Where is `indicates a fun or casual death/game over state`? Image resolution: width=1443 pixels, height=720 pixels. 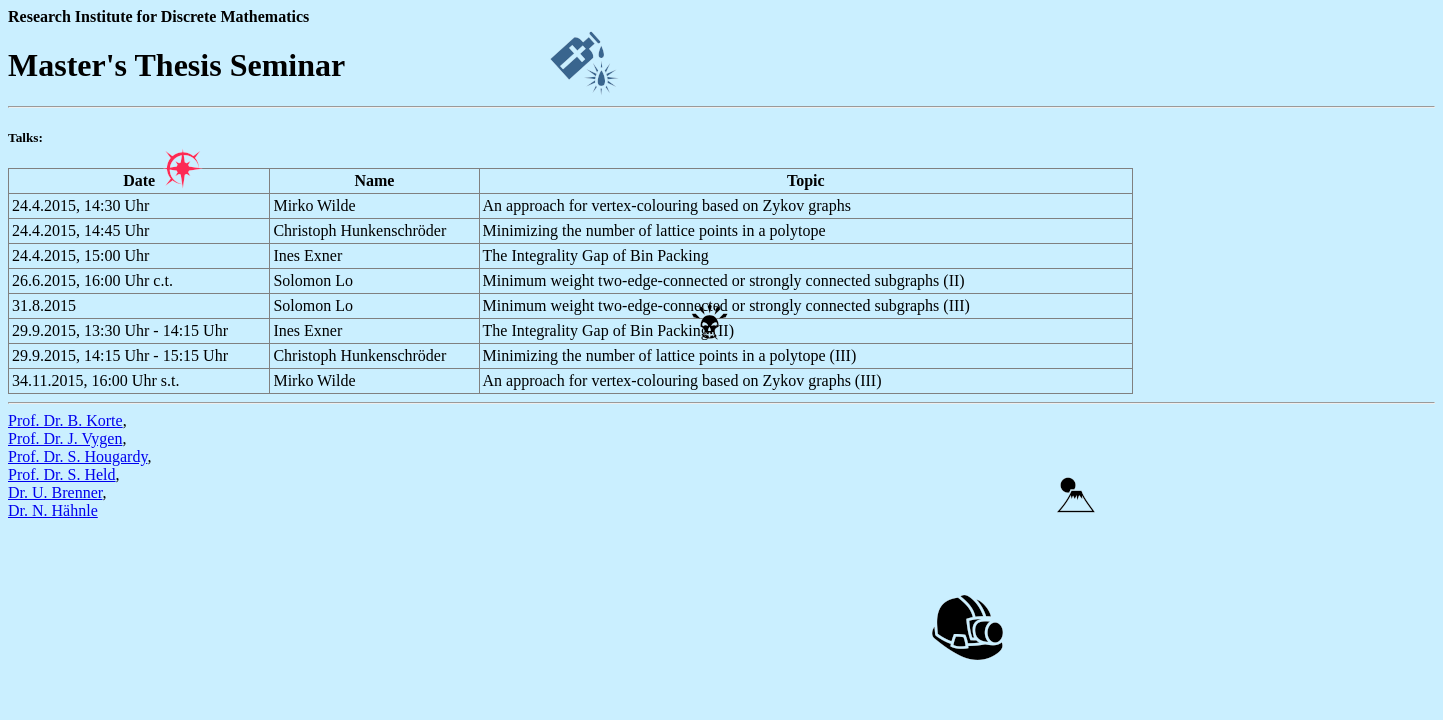 indicates a fun or casual death/game over state is located at coordinates (709, 320).